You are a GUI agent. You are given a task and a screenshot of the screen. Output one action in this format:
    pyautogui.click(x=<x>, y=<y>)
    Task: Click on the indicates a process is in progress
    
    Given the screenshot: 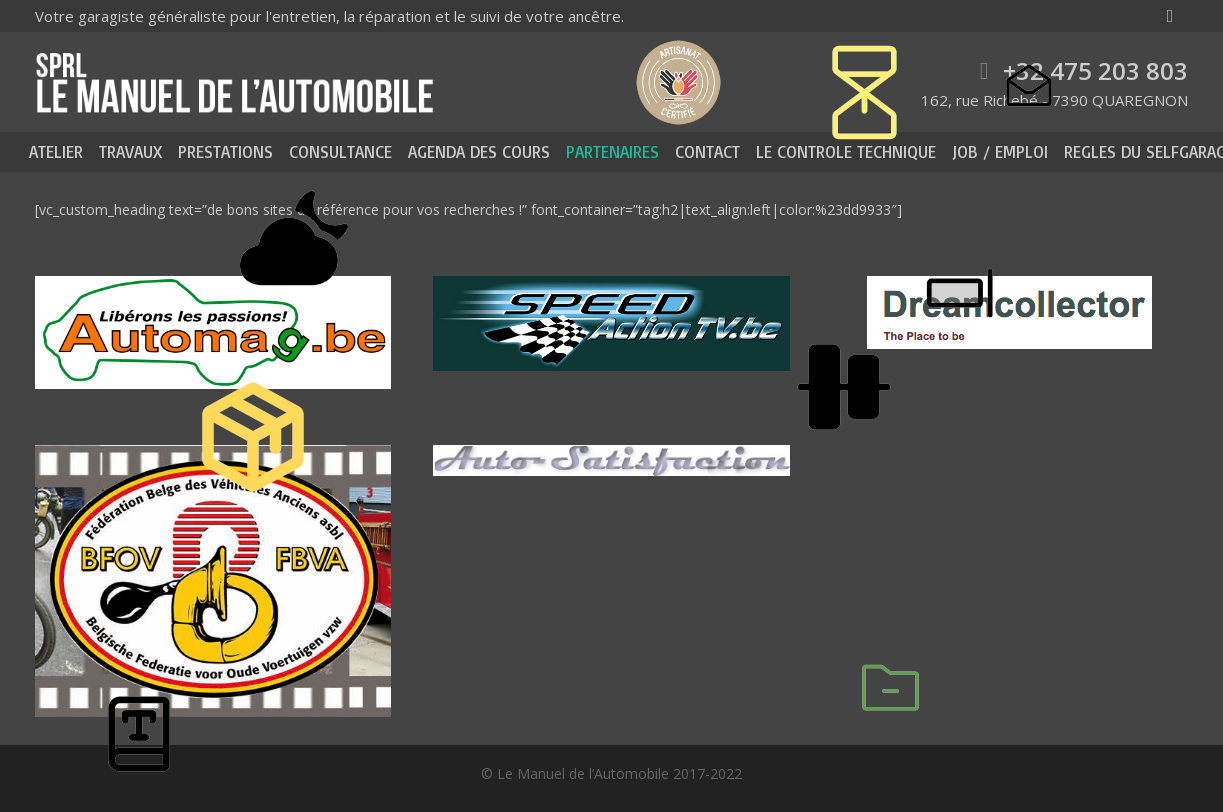 What is the action you would take?
    pyautogui.click(x=864, y=92)
    